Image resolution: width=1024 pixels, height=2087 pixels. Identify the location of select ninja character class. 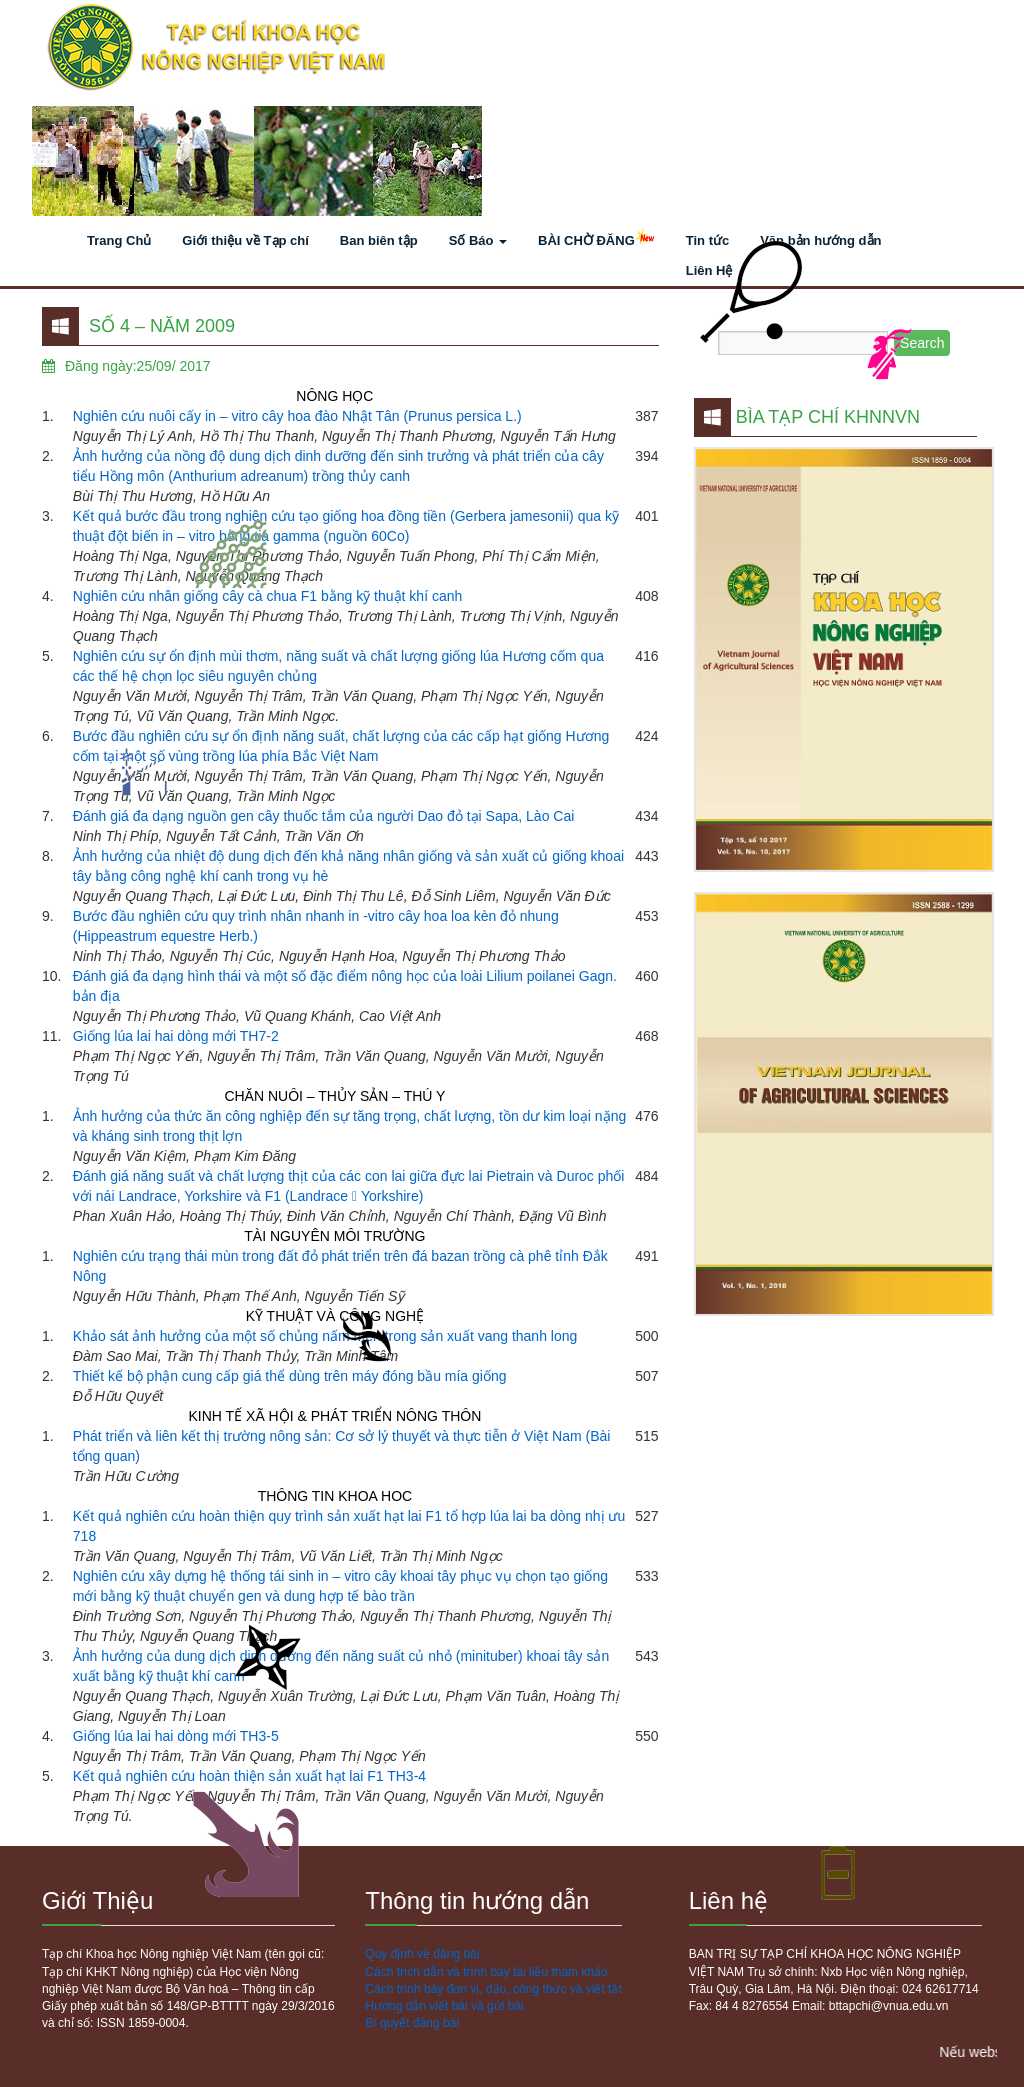
(889, 353).